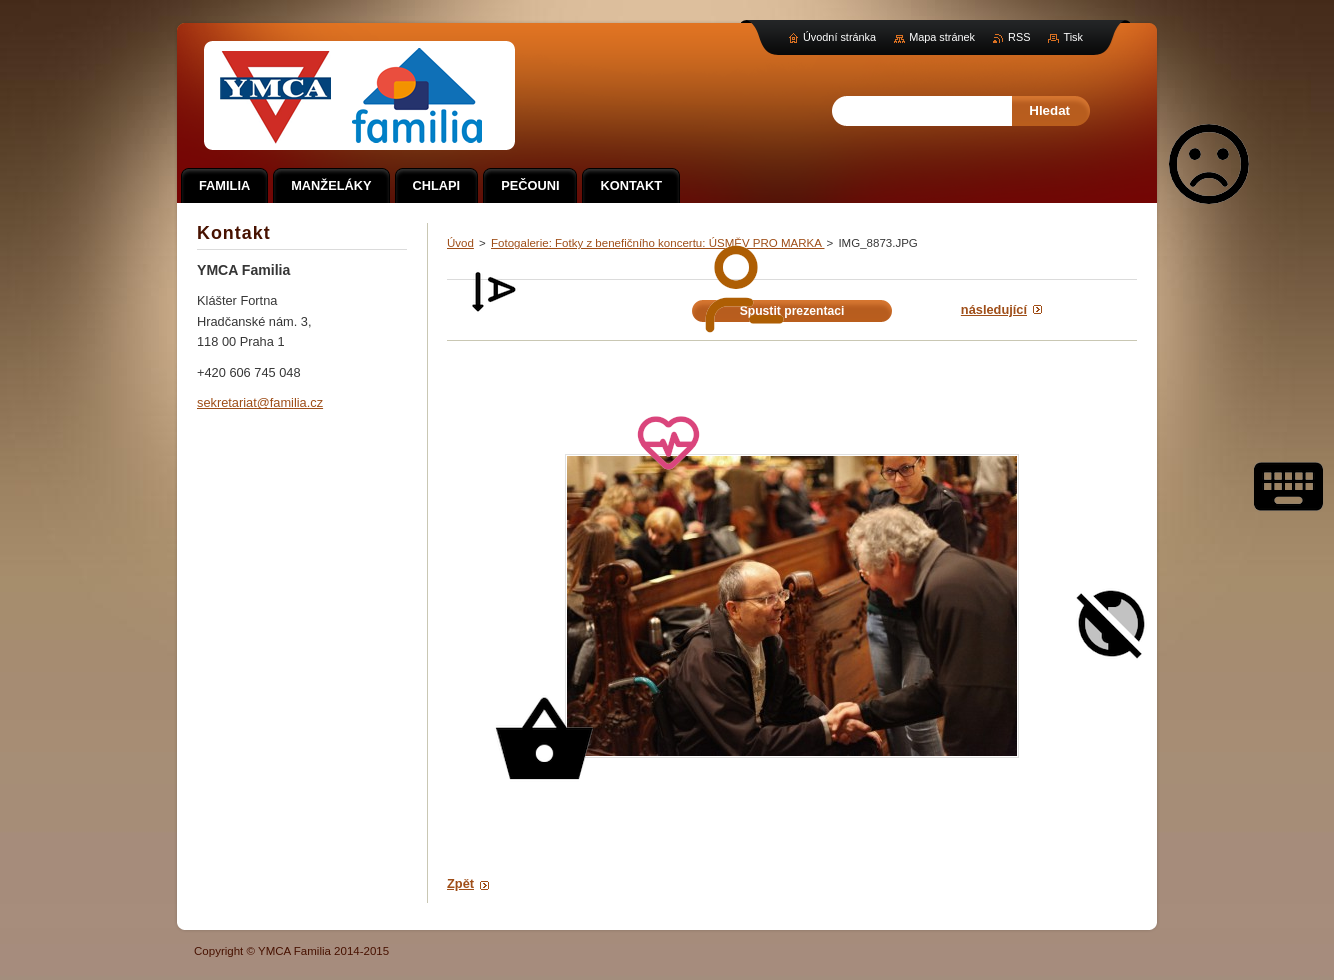 This screenshot has height=980, width=1334. Describe the element at coordinates (736, 289) in the screenshot. I see `remove a user or contact` at that location.